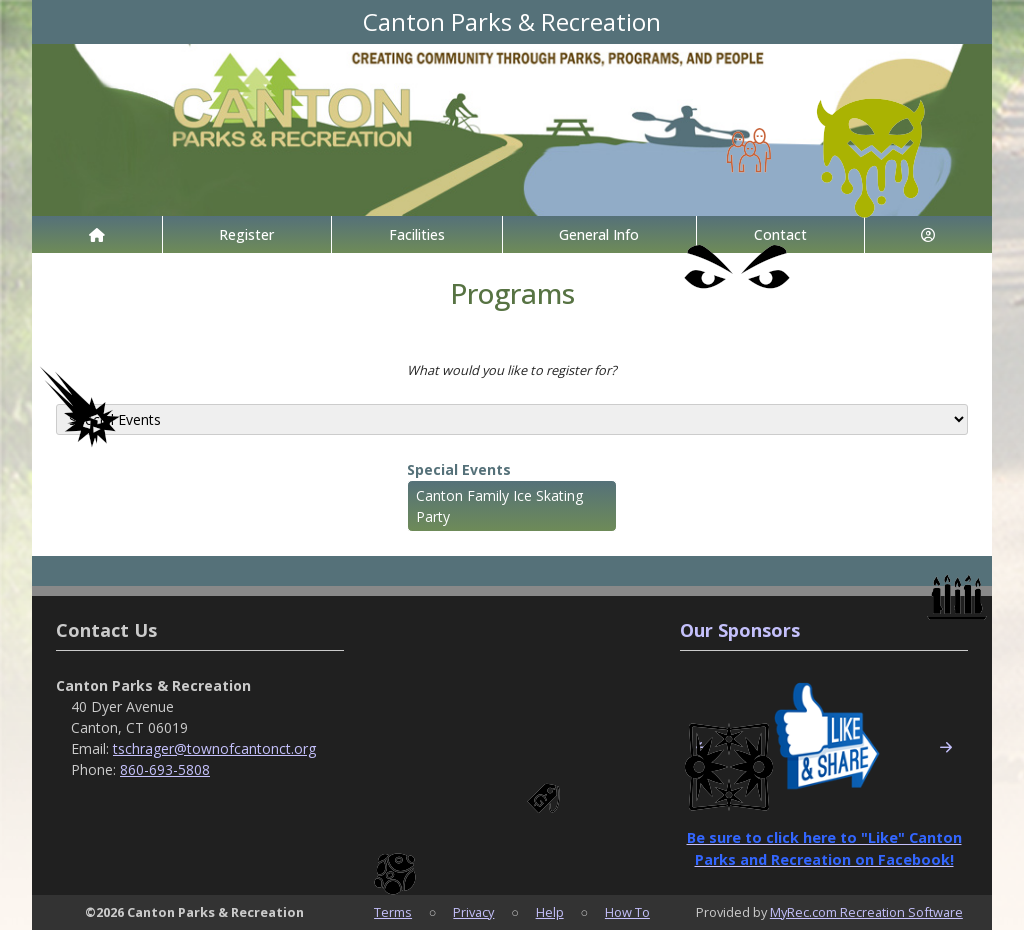  What do you see at coordinates (957, 591) in the screenshot?
I see `access candle or lighting settings` at bounding box center [957, 591].